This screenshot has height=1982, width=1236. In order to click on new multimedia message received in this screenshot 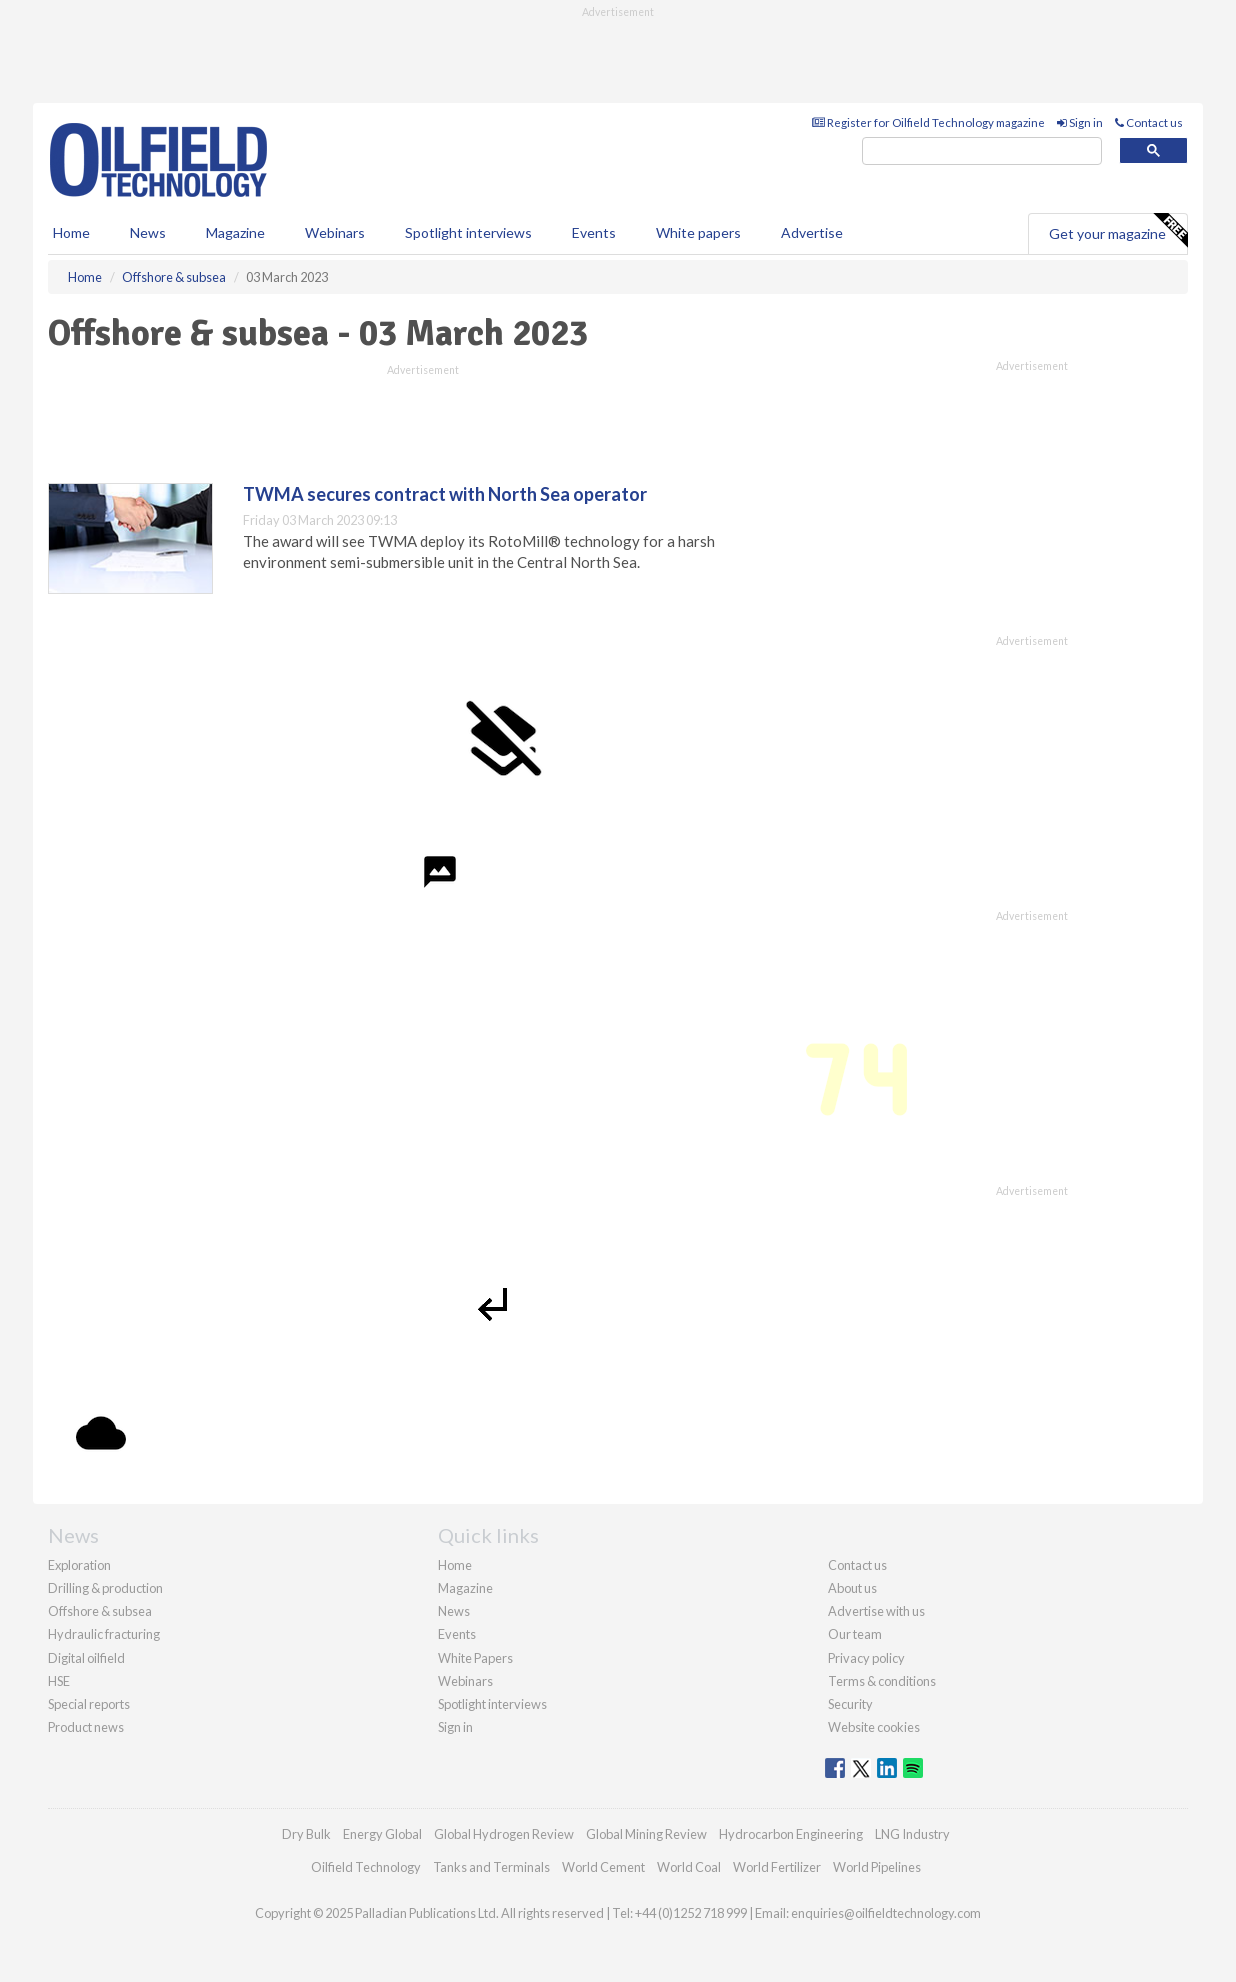, I will do `click(440, 872)`.